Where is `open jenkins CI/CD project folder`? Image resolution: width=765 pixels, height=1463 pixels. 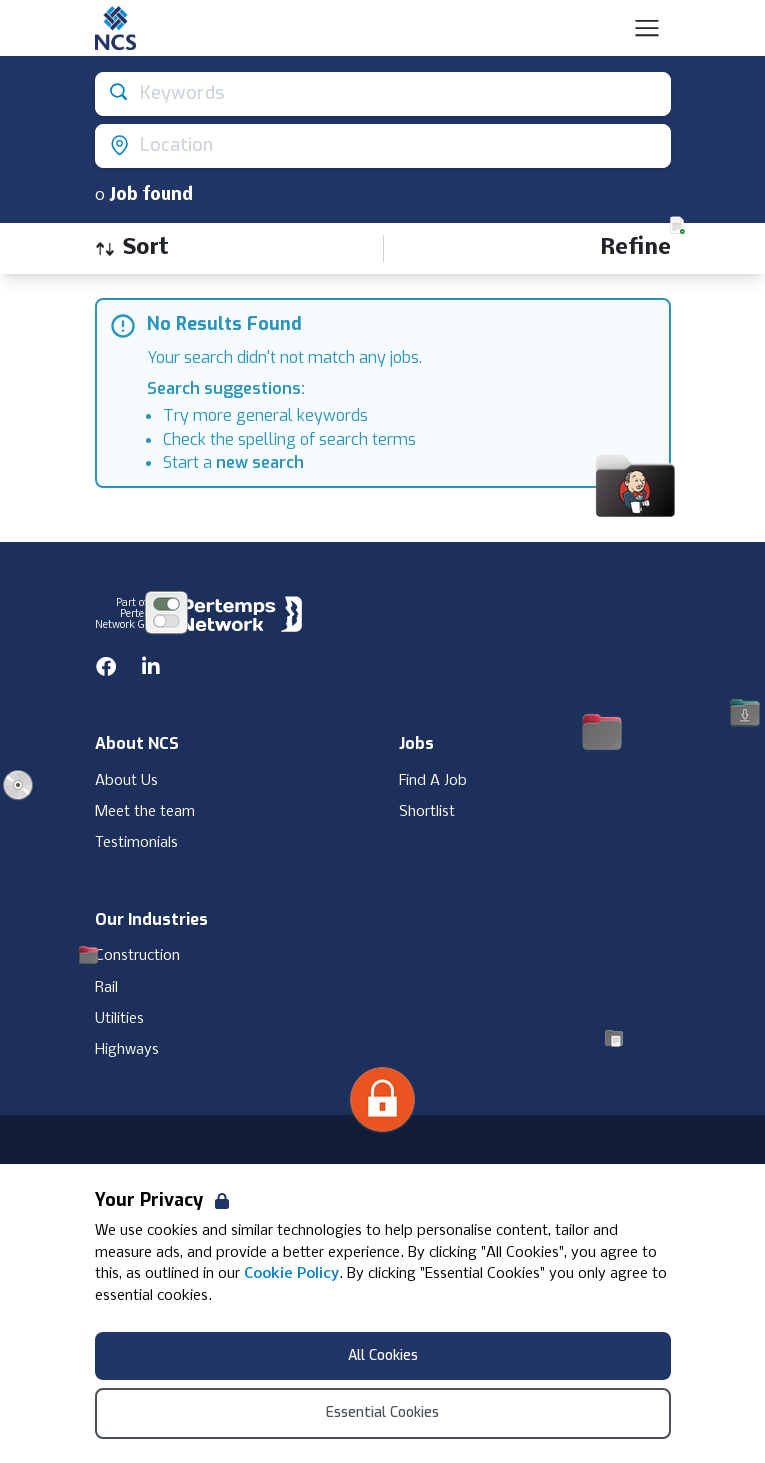 open jenkins CI/CD project folder is located at coordinates (635, 488).